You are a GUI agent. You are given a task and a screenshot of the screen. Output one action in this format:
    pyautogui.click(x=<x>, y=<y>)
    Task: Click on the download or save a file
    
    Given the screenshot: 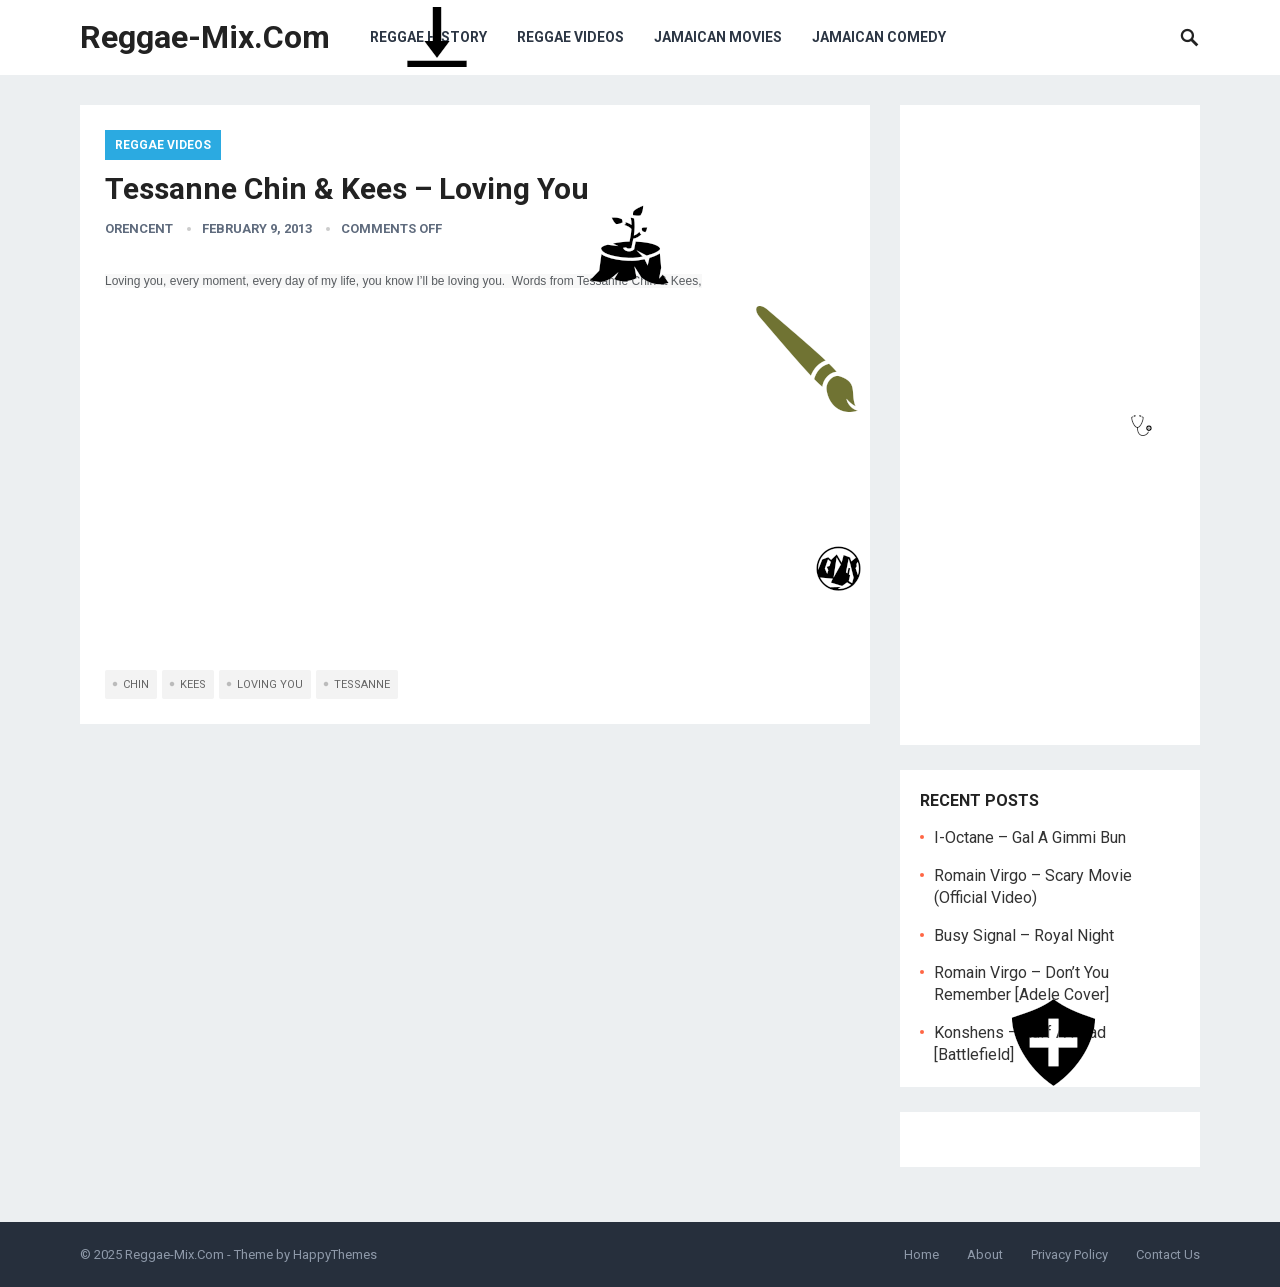 What is the action you would take?
    pyautogui.click(x=437, y=37)
    